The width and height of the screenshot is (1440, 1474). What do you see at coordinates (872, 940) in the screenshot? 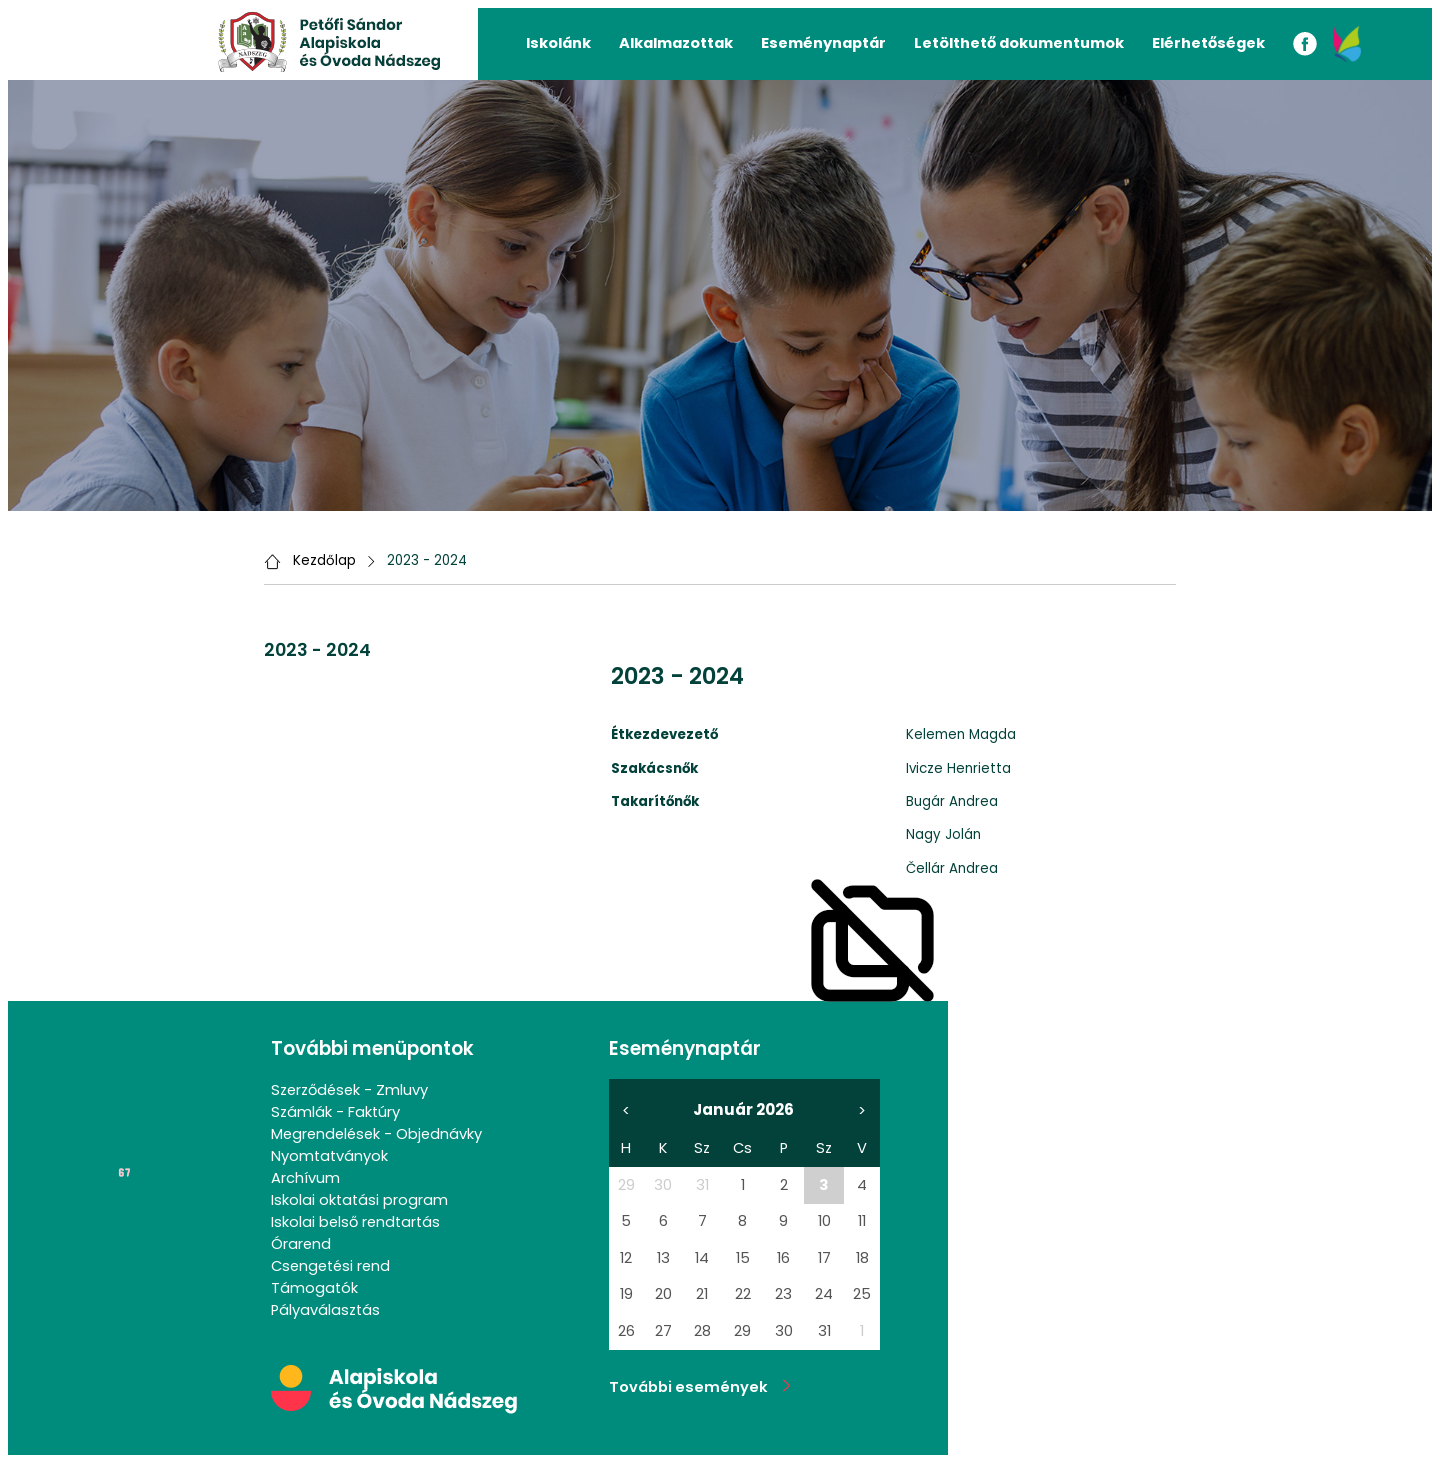
I see `folders are disabled or unavailable` at bounding box center [872, 940].